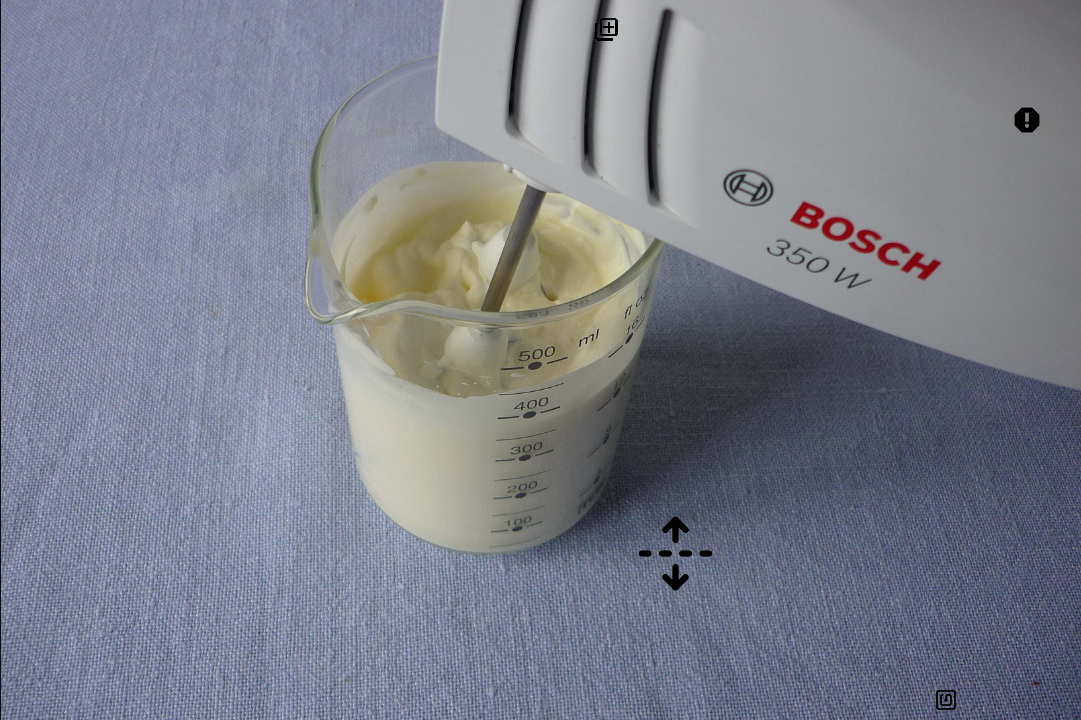 The width and height of the screenshot is (1081, 720). What do you see at coordinates (1027, 120) in the screenshot?
I see `report a problem or violation` at bounding box center [1027, 120].